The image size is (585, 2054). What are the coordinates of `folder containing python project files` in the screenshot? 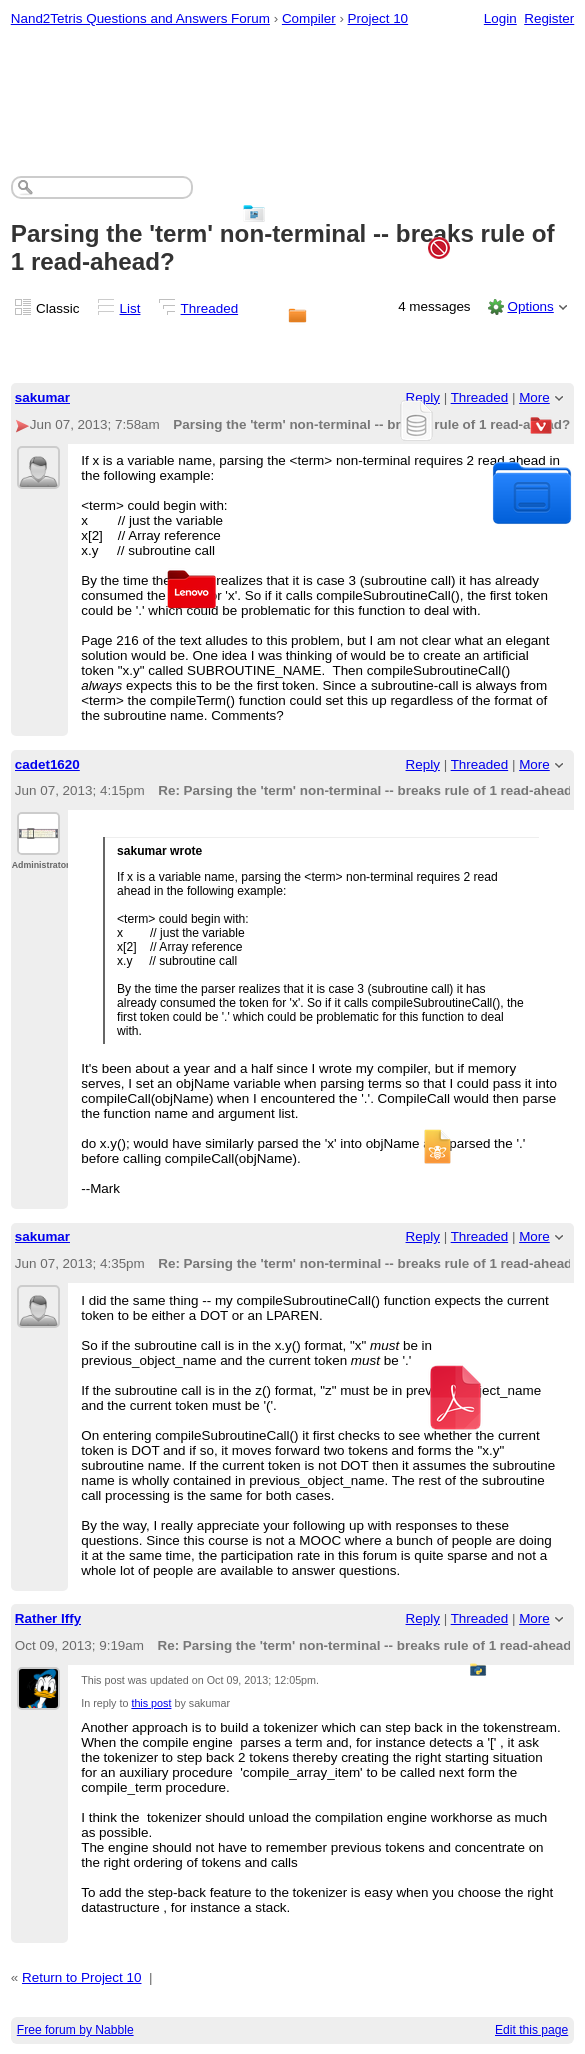 It's located at (478, 1670).